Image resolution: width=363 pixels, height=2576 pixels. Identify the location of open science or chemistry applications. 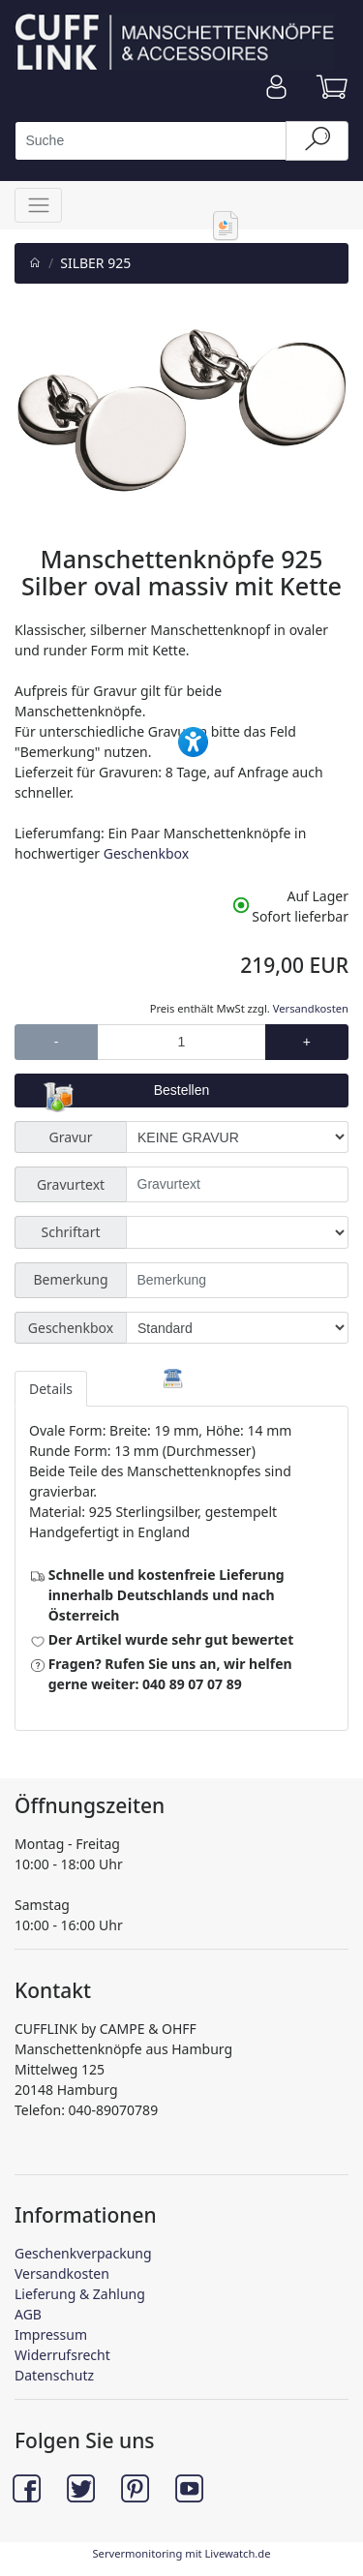
(58, 1097).